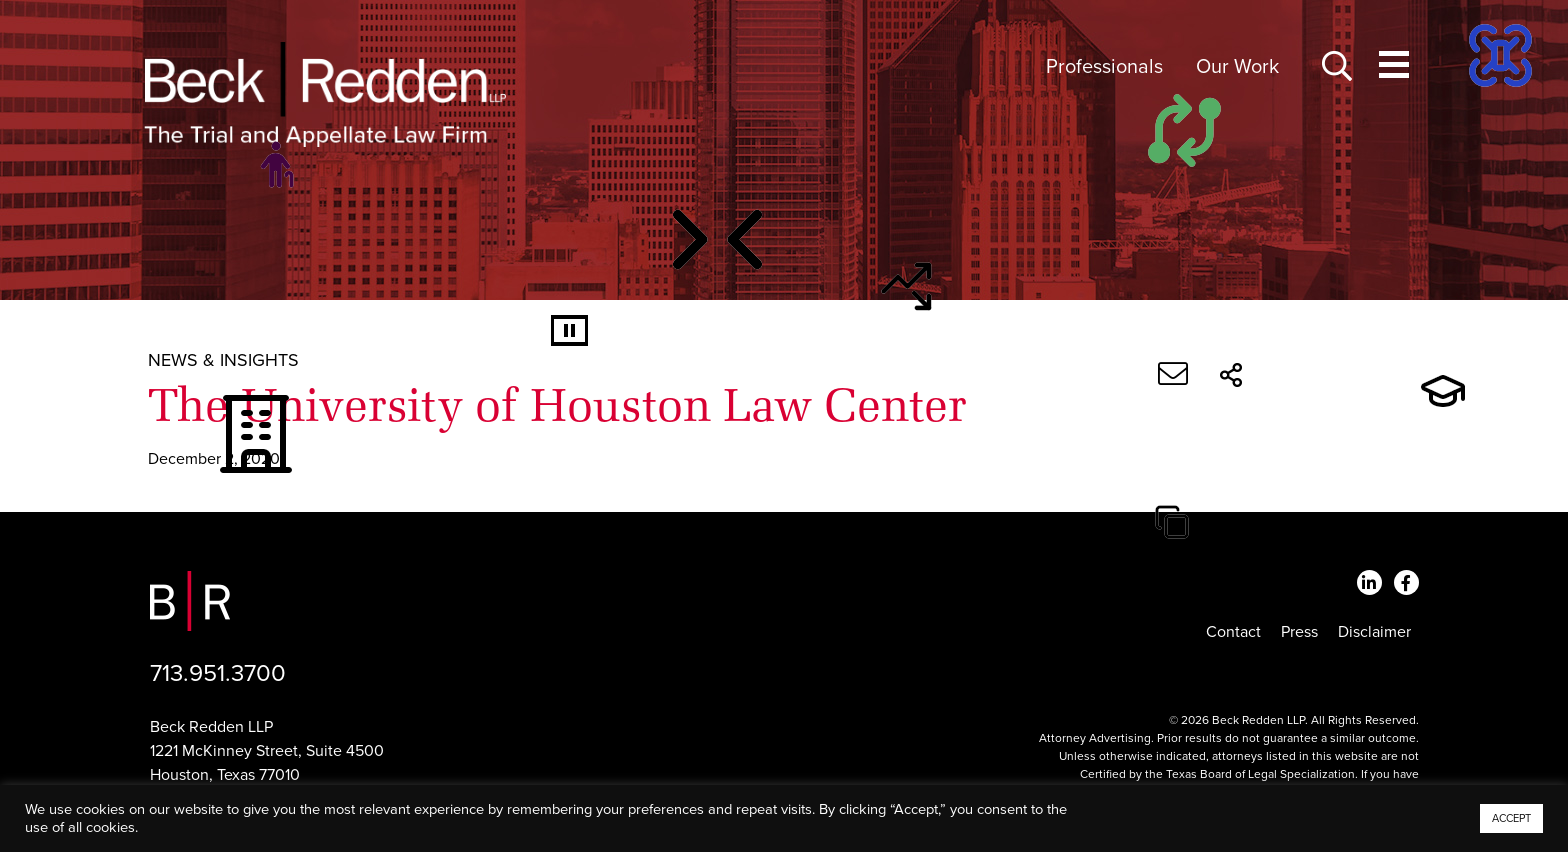  What do you see at coordinates (256, 434) in the screenshot?
I see `view office or workplace information` at bounding box center [256, 434].